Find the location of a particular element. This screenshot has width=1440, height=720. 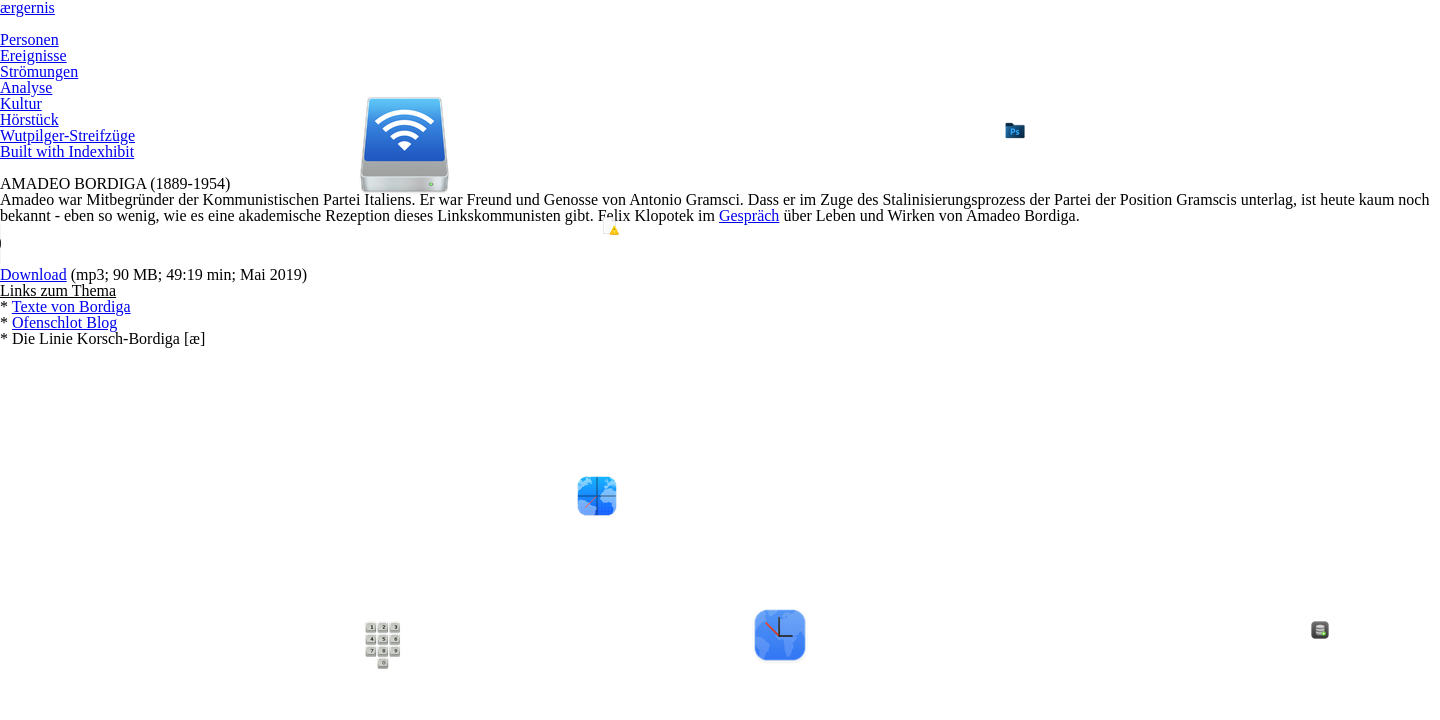

open phone dialpad for entering numbers is located at coordinates (383, 645).